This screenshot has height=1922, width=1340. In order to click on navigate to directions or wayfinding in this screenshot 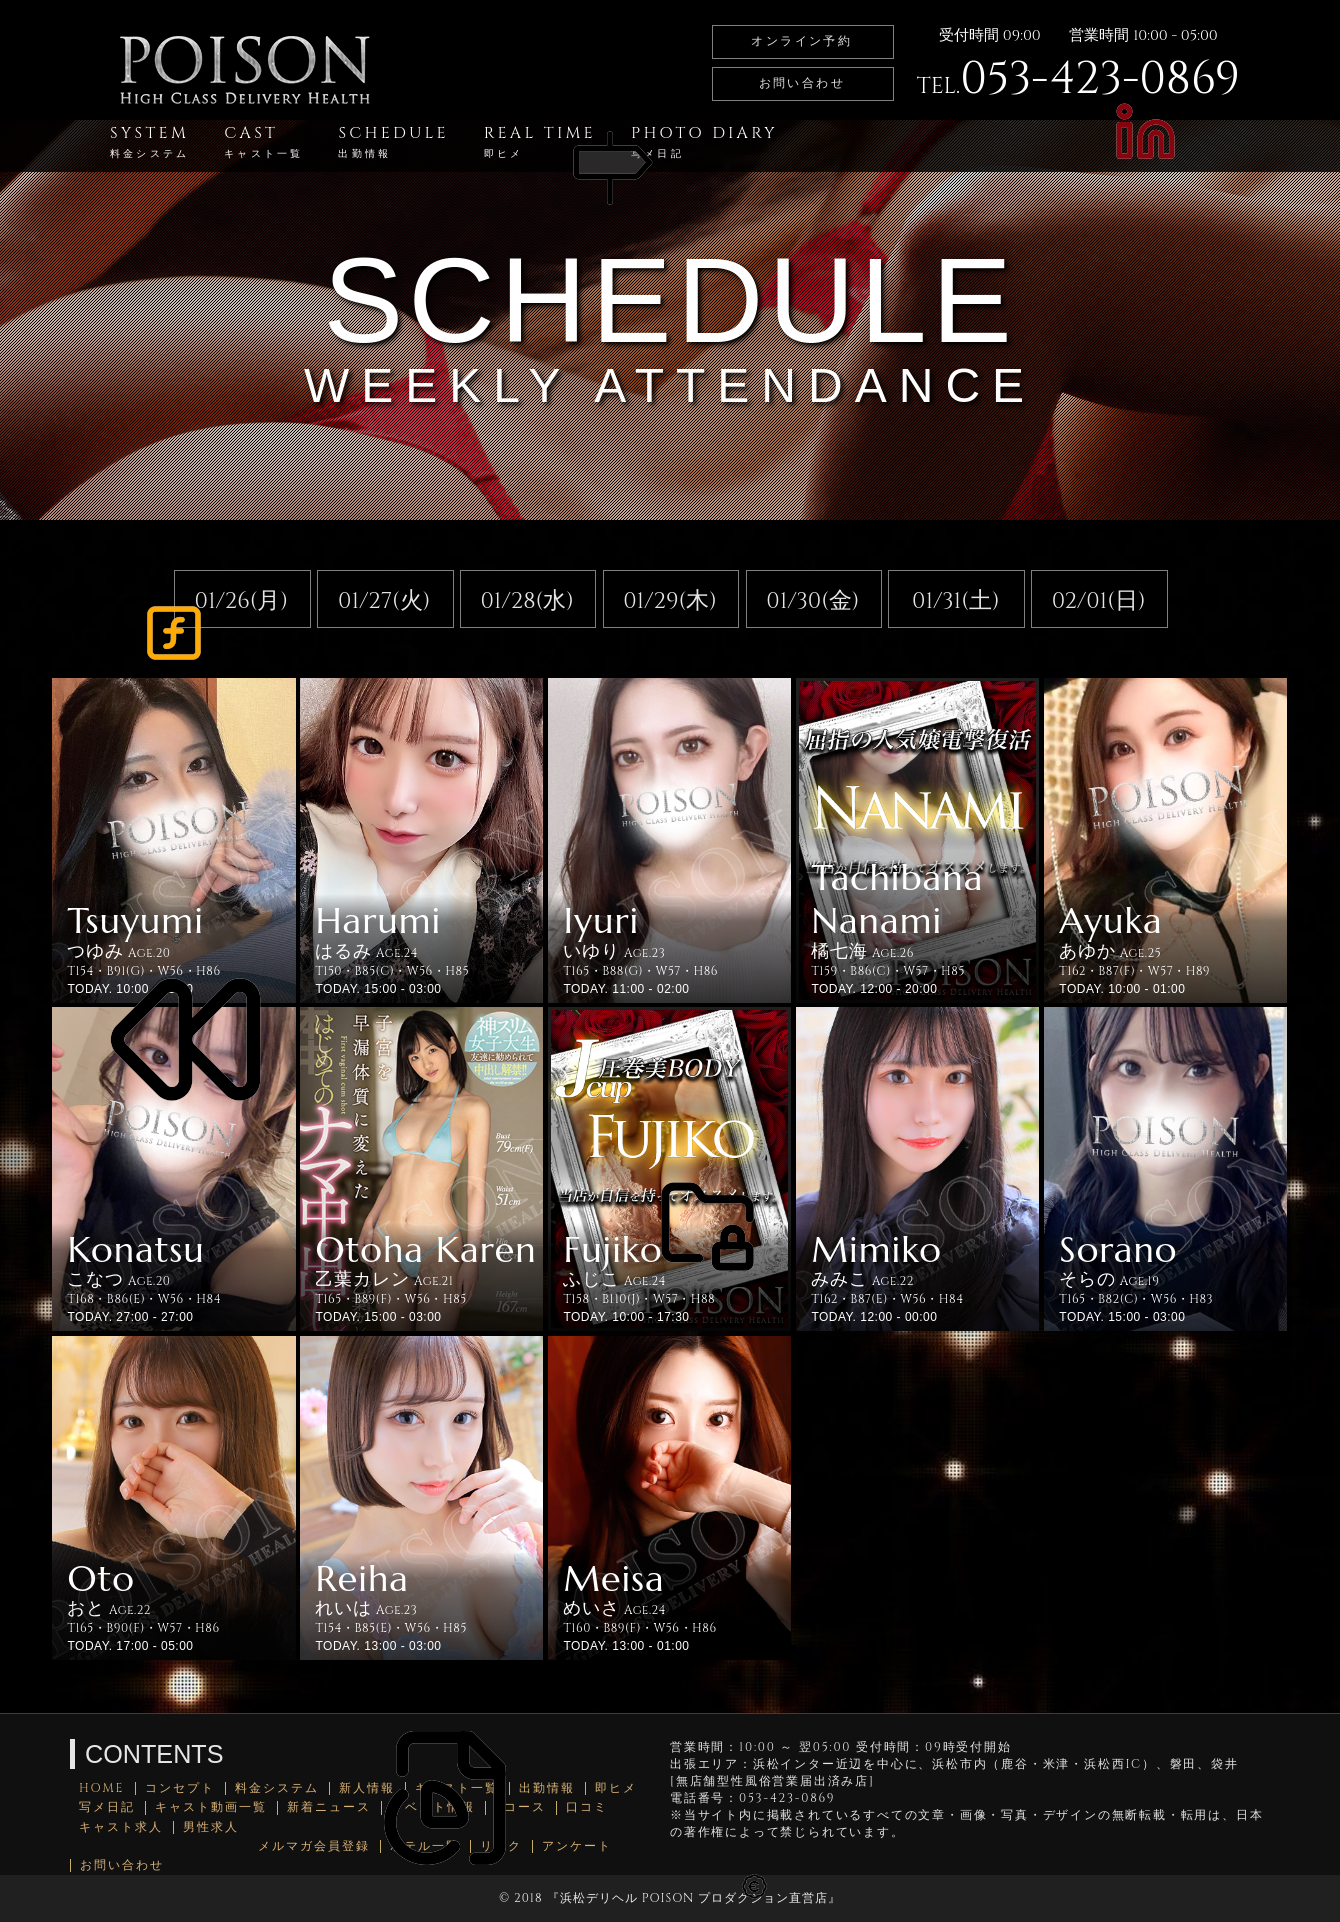, I will do `click(610, 168)`.